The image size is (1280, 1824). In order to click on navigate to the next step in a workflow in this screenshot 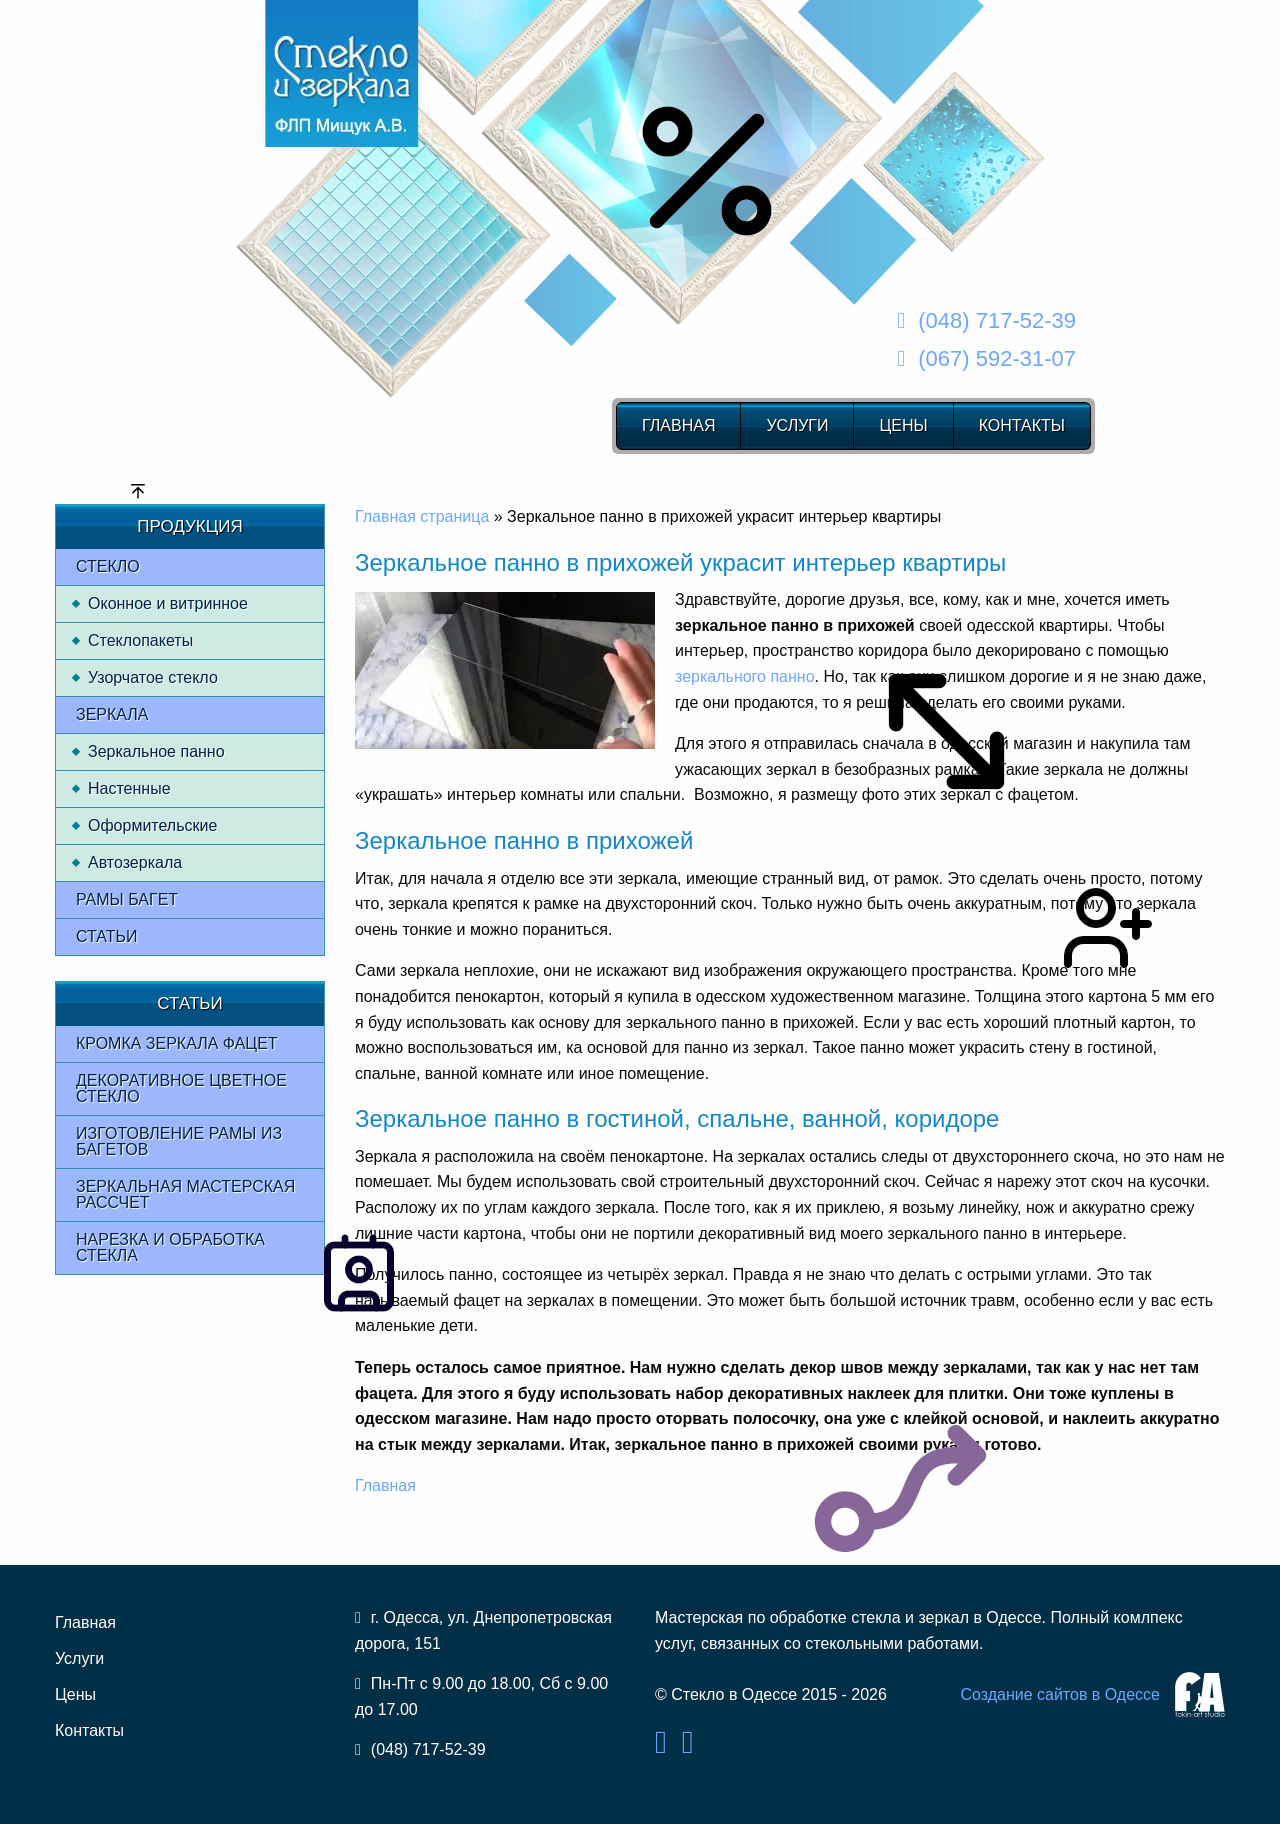, I will do `click(900, 1488)`.